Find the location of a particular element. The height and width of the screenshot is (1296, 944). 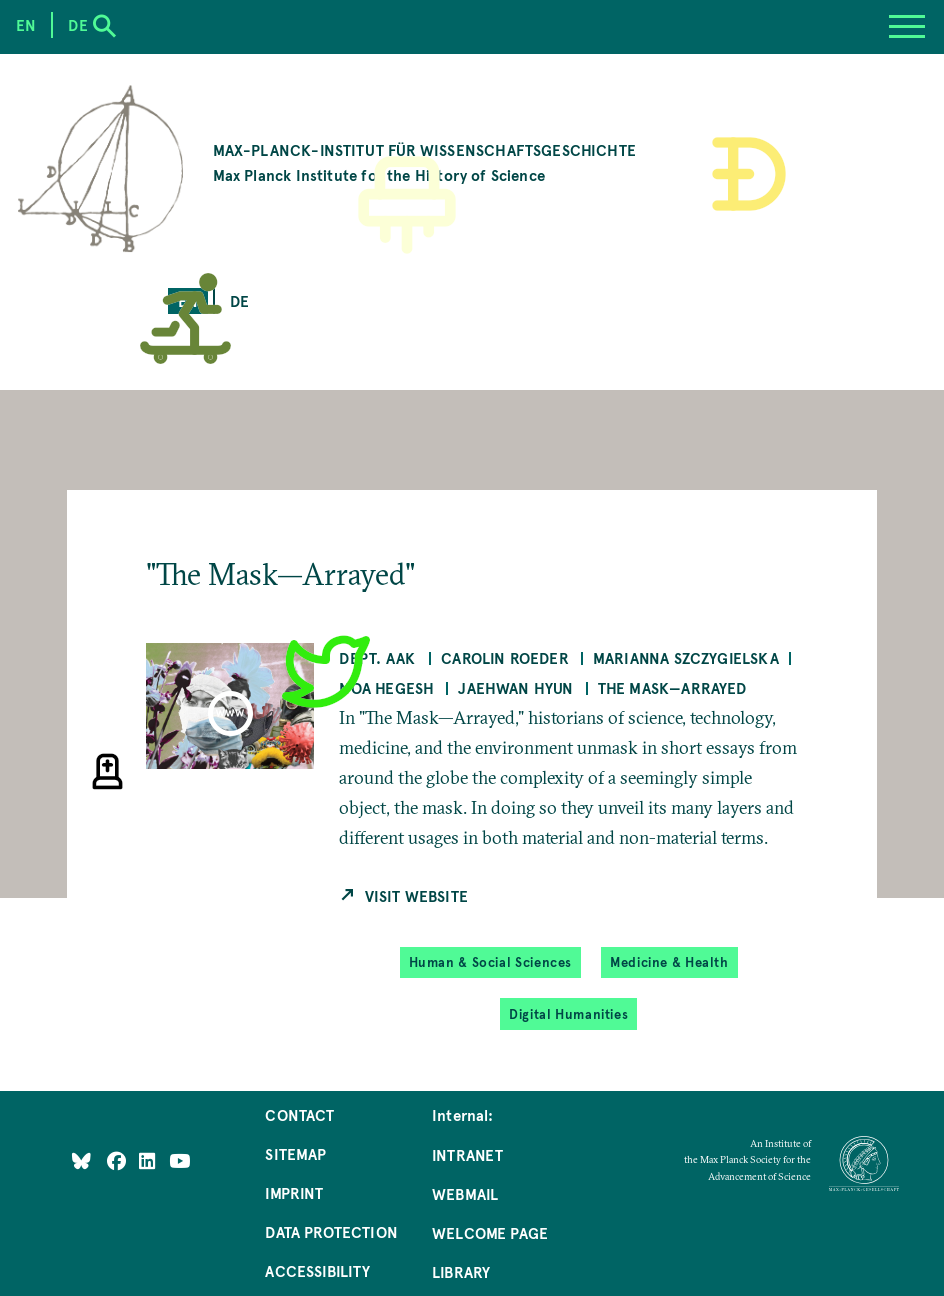

view dogecoin balance or wallet is located at coordinates (749, 174).